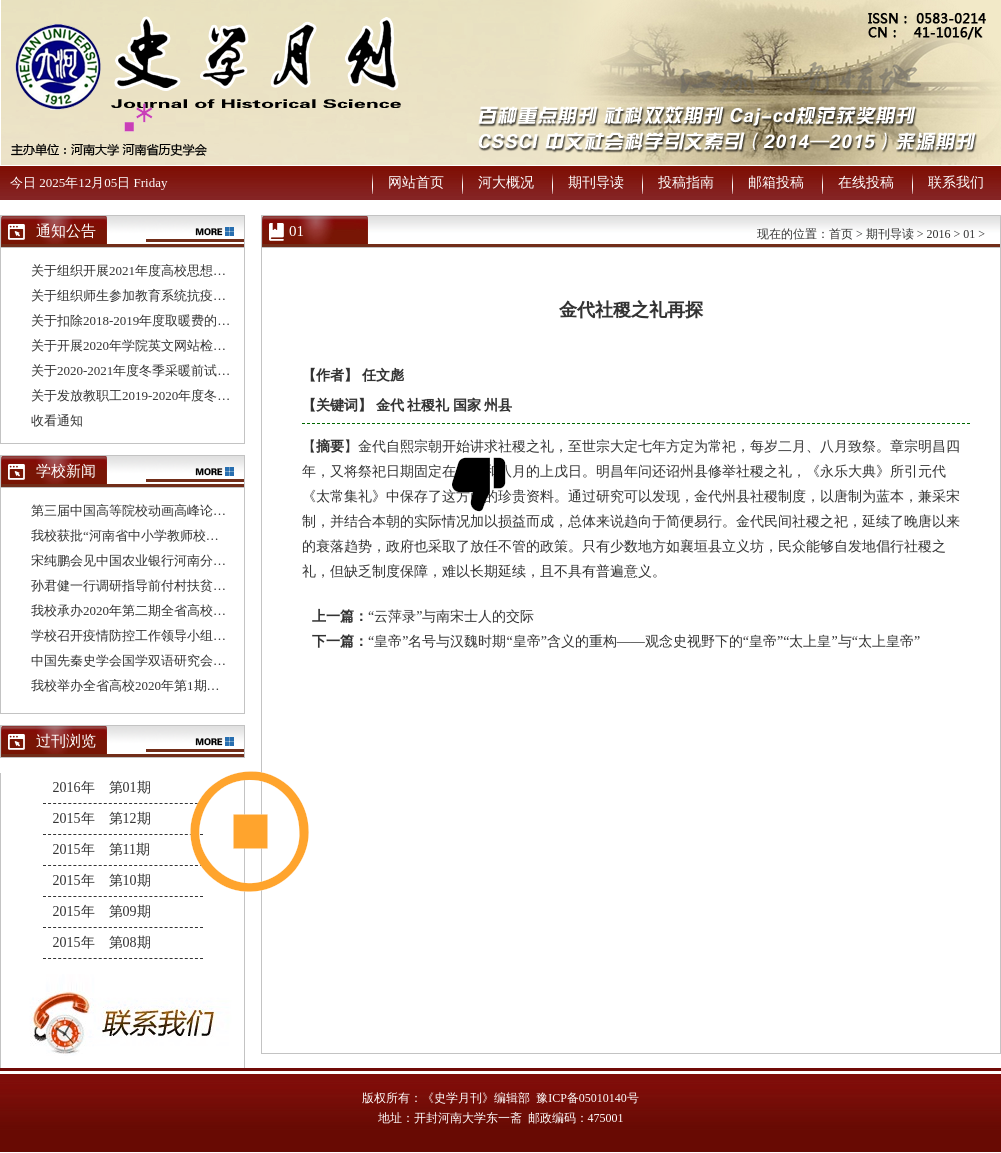 The height and width of the screenshot is (1153, 1001). I want to click on toggle regular expression search mode, so click(138, 117).